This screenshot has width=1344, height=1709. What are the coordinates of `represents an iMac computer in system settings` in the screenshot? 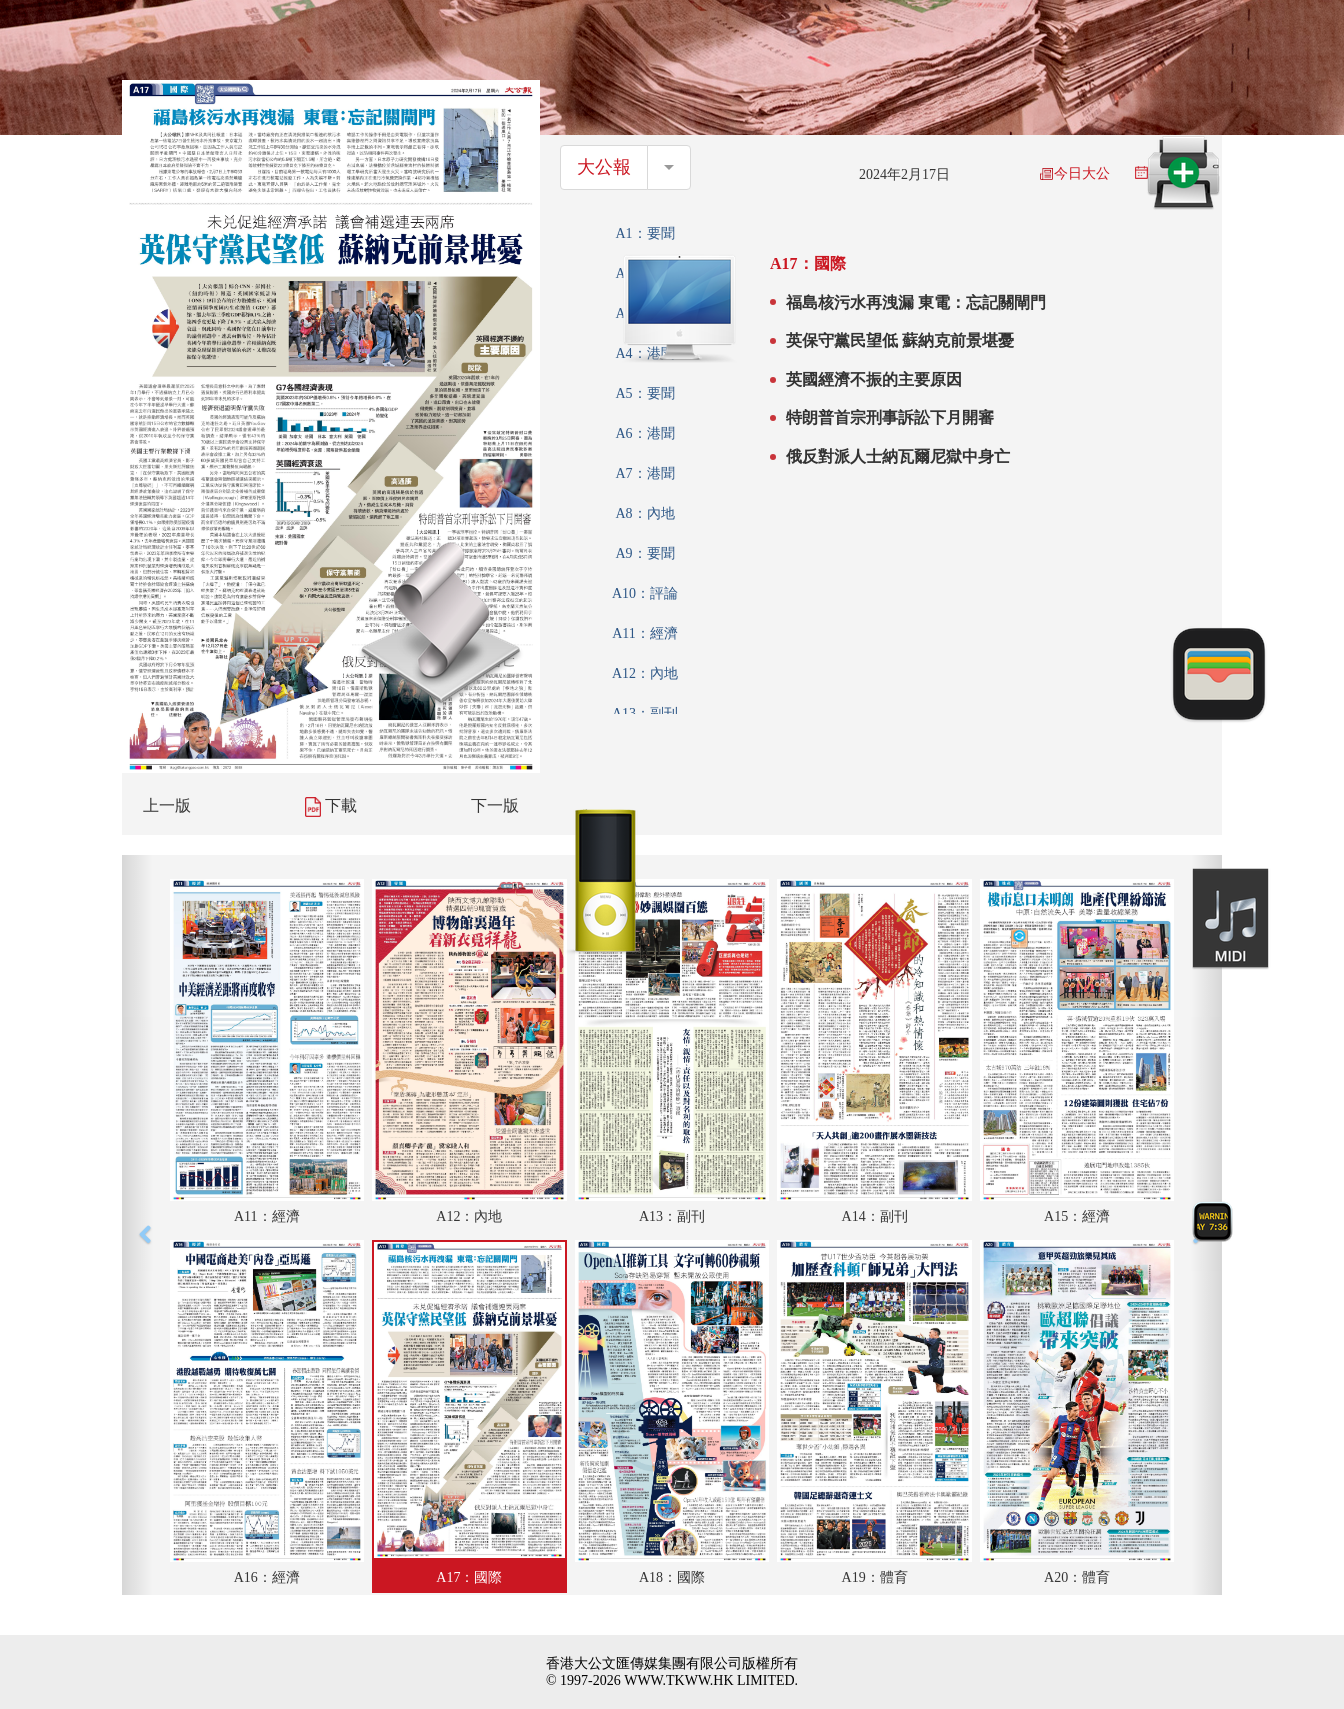 It's located at (679, 307).